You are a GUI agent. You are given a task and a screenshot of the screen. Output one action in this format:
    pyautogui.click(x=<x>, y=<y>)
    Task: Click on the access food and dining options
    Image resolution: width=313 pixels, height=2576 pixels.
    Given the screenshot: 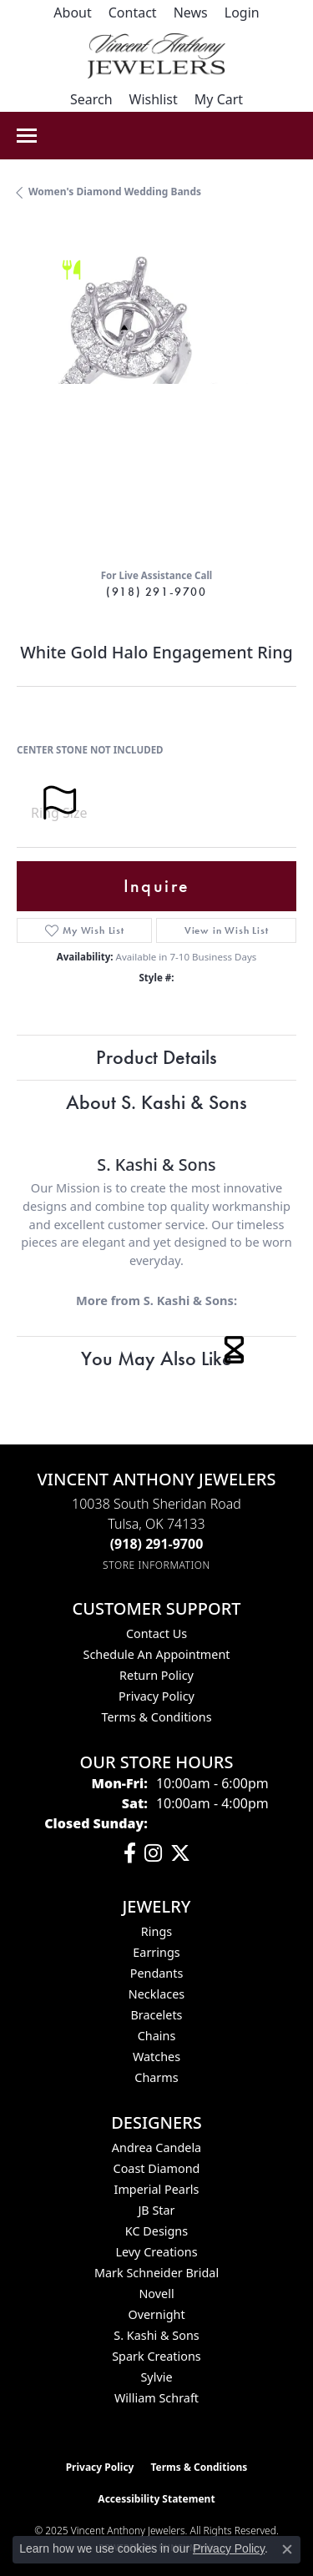 What is the action you would take?
    pyautogui.click(x=72, y=270)
    